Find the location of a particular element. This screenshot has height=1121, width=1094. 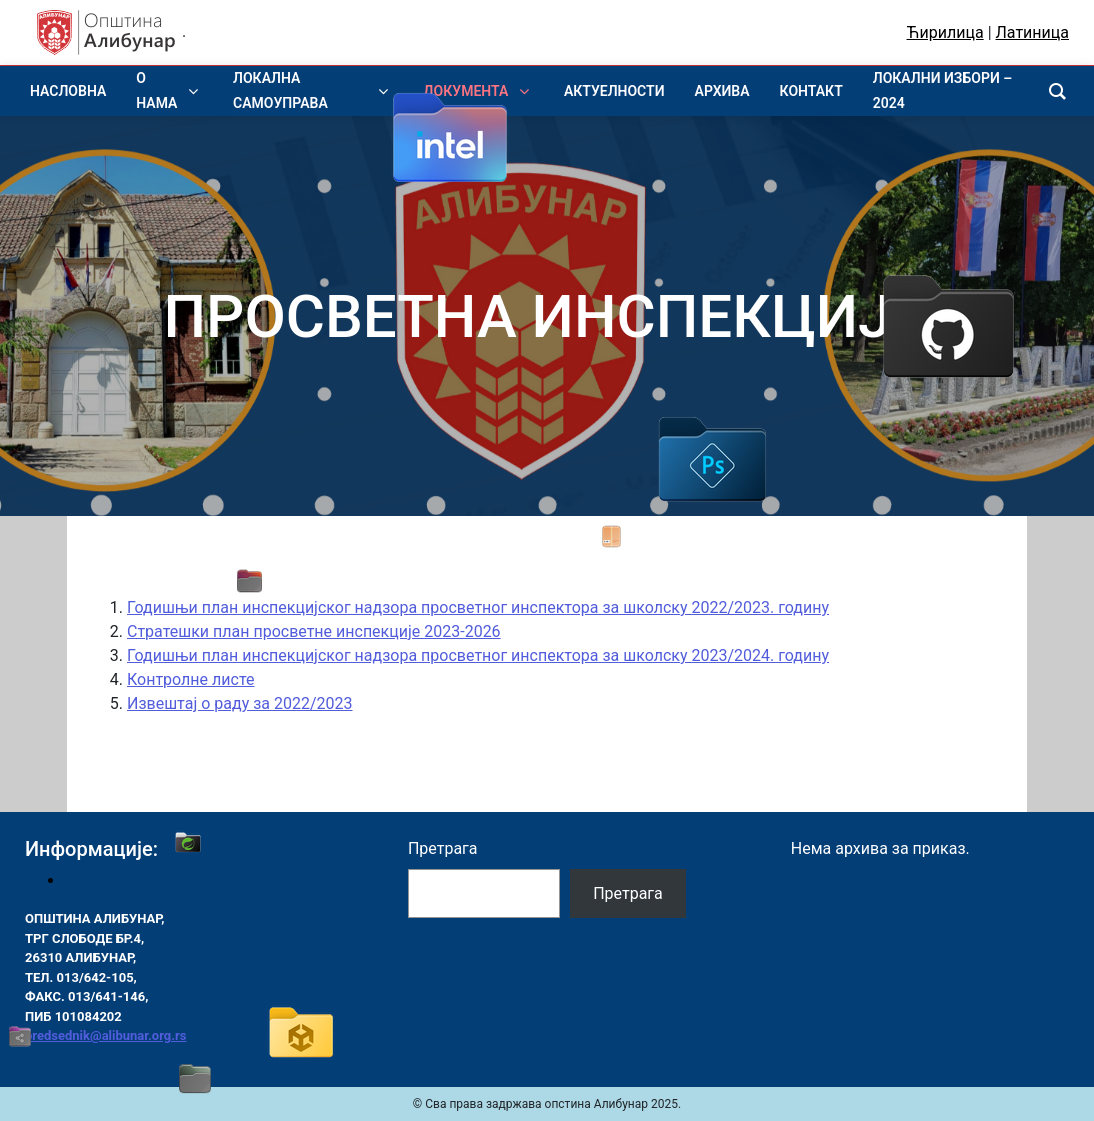

open unity project files folder is located at coordinates (301, 1034).